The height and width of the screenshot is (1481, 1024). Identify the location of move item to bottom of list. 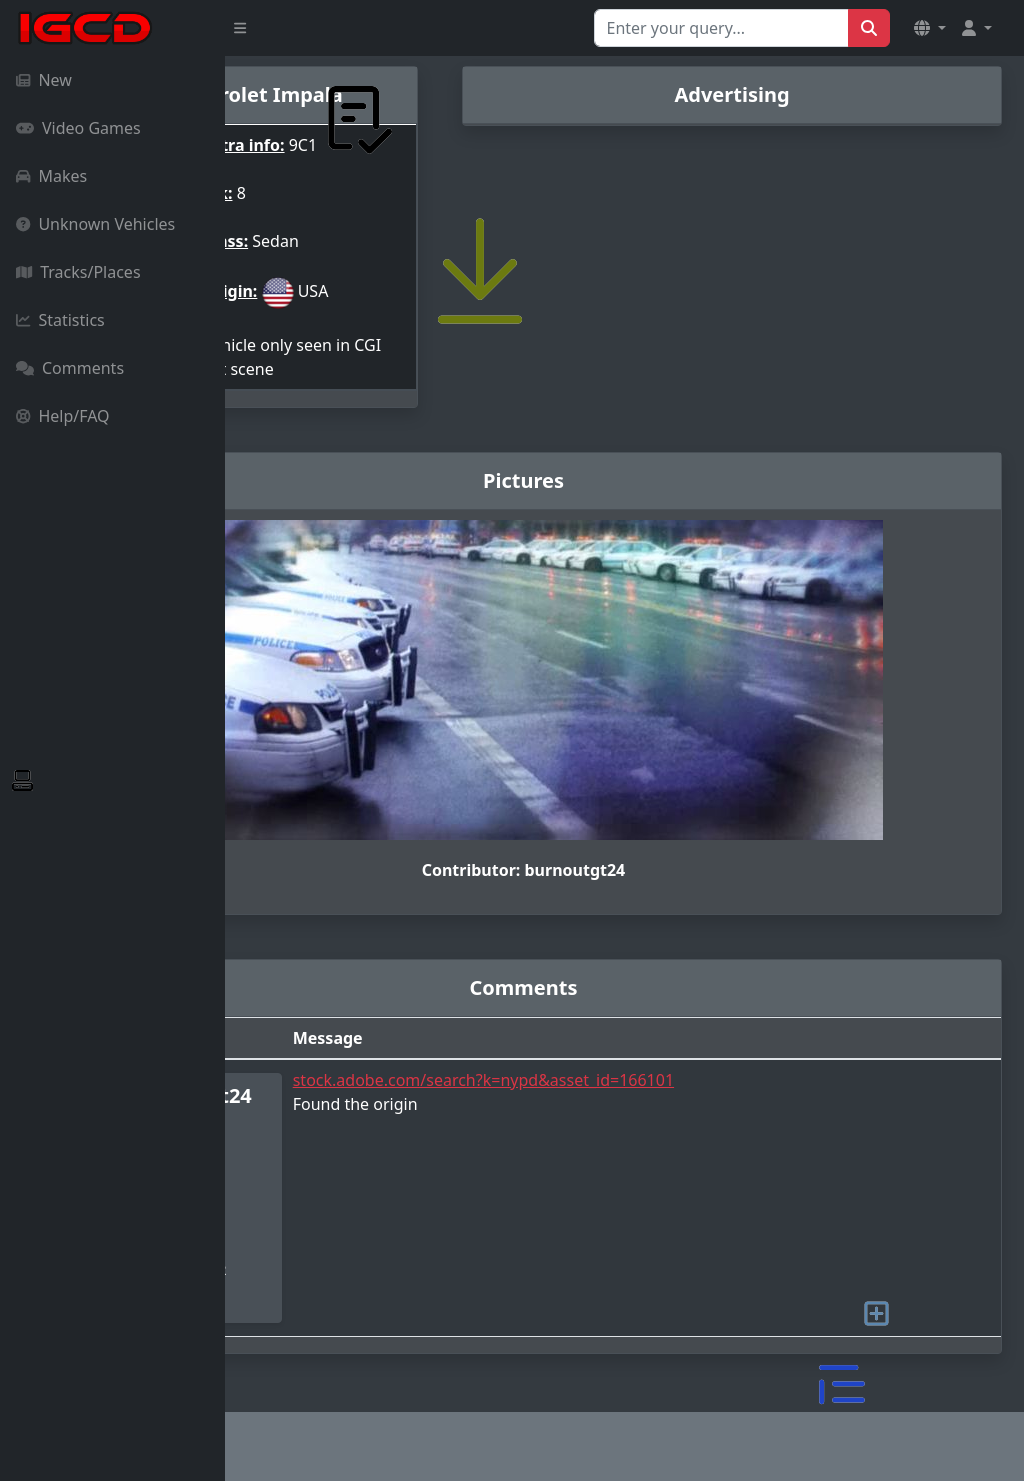
(480, 271).